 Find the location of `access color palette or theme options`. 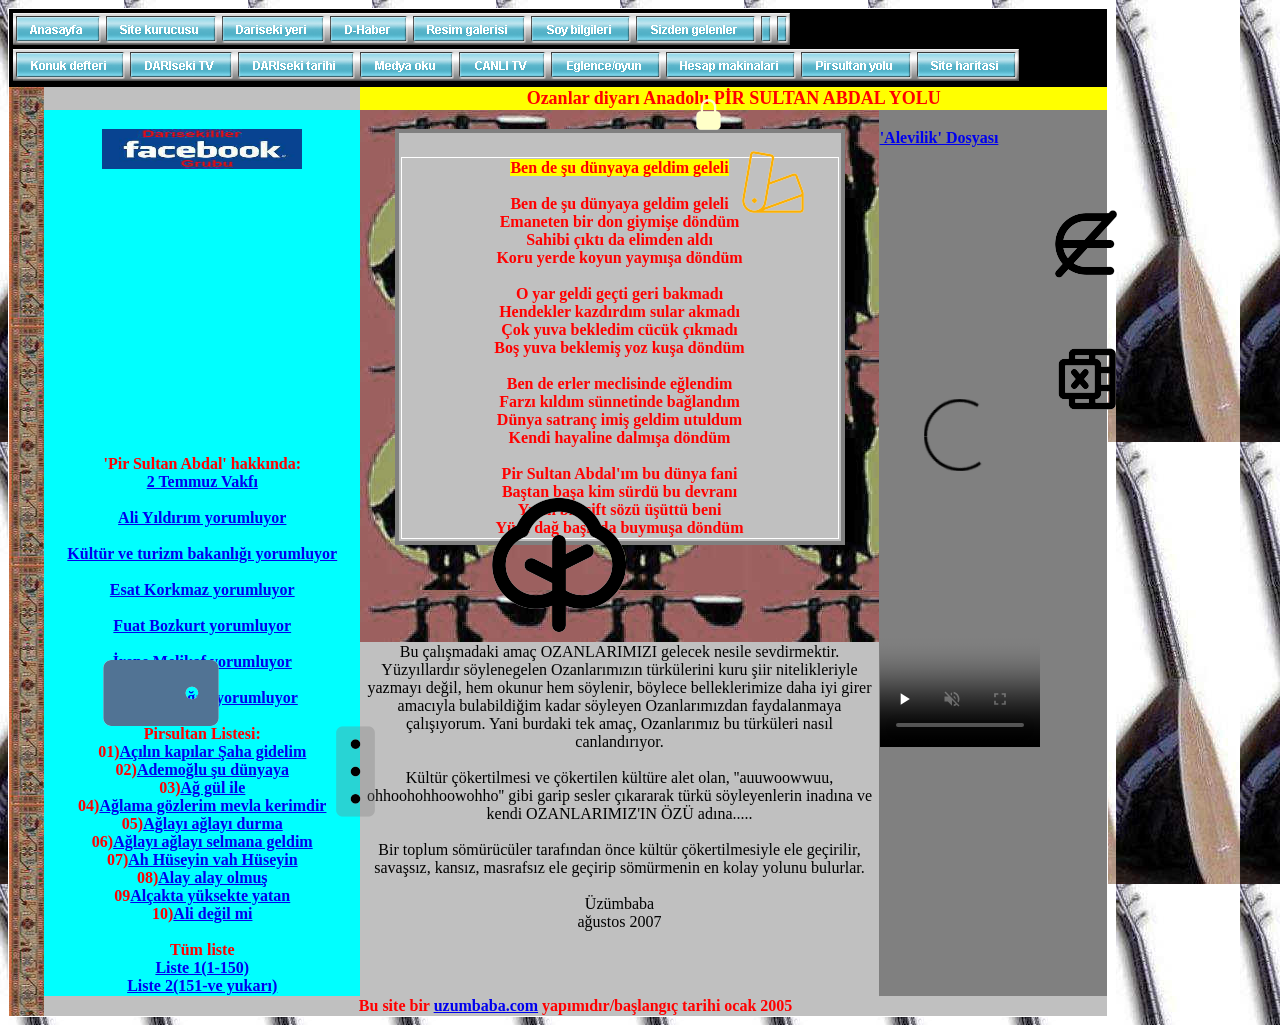

access color palette or theme options is located at coordinates (770, 184).